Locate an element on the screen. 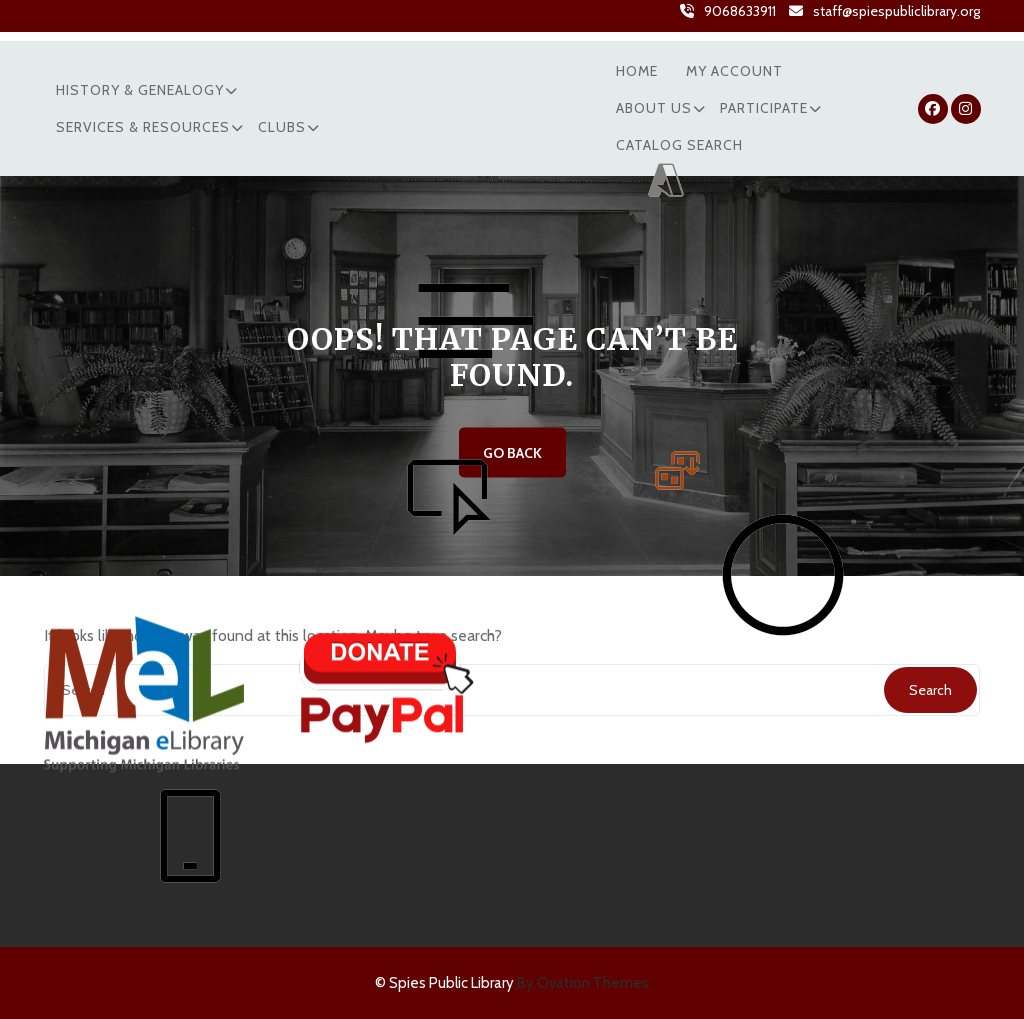  connect to Microsoft Azure cloud services is located at coordinates (666, 180).